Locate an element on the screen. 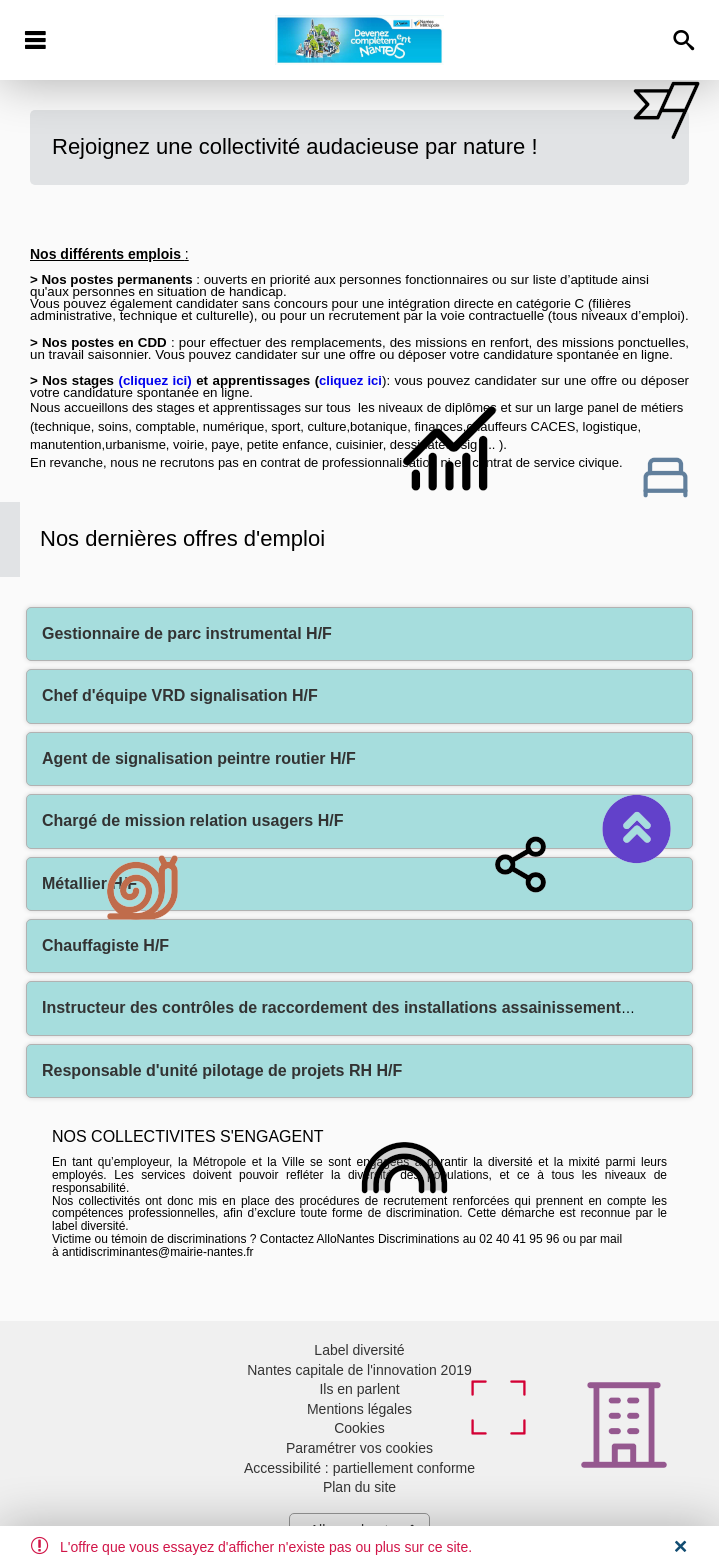 Image resolution: width=719 pixels, height=1568 pixels. indicates slow loading or processing speed is located at coordinates (142, 887).